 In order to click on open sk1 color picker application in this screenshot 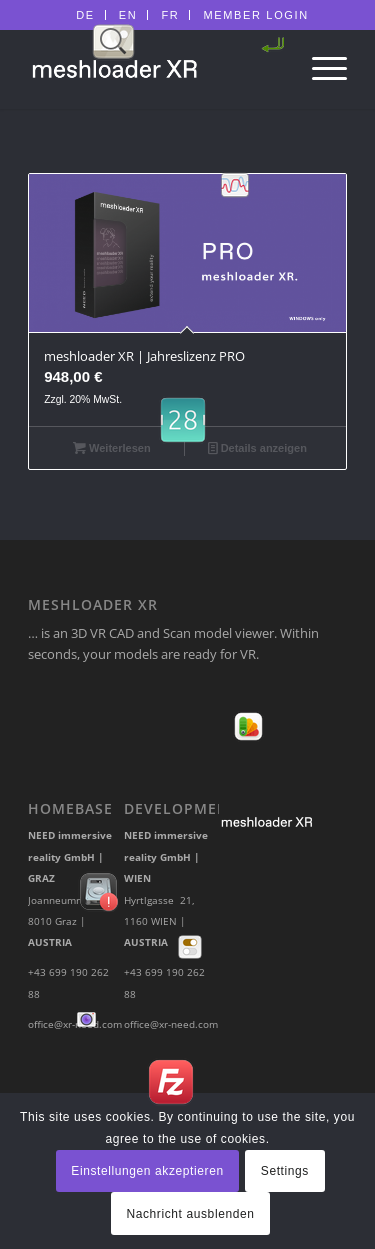, I will do `click(248, 726)`.